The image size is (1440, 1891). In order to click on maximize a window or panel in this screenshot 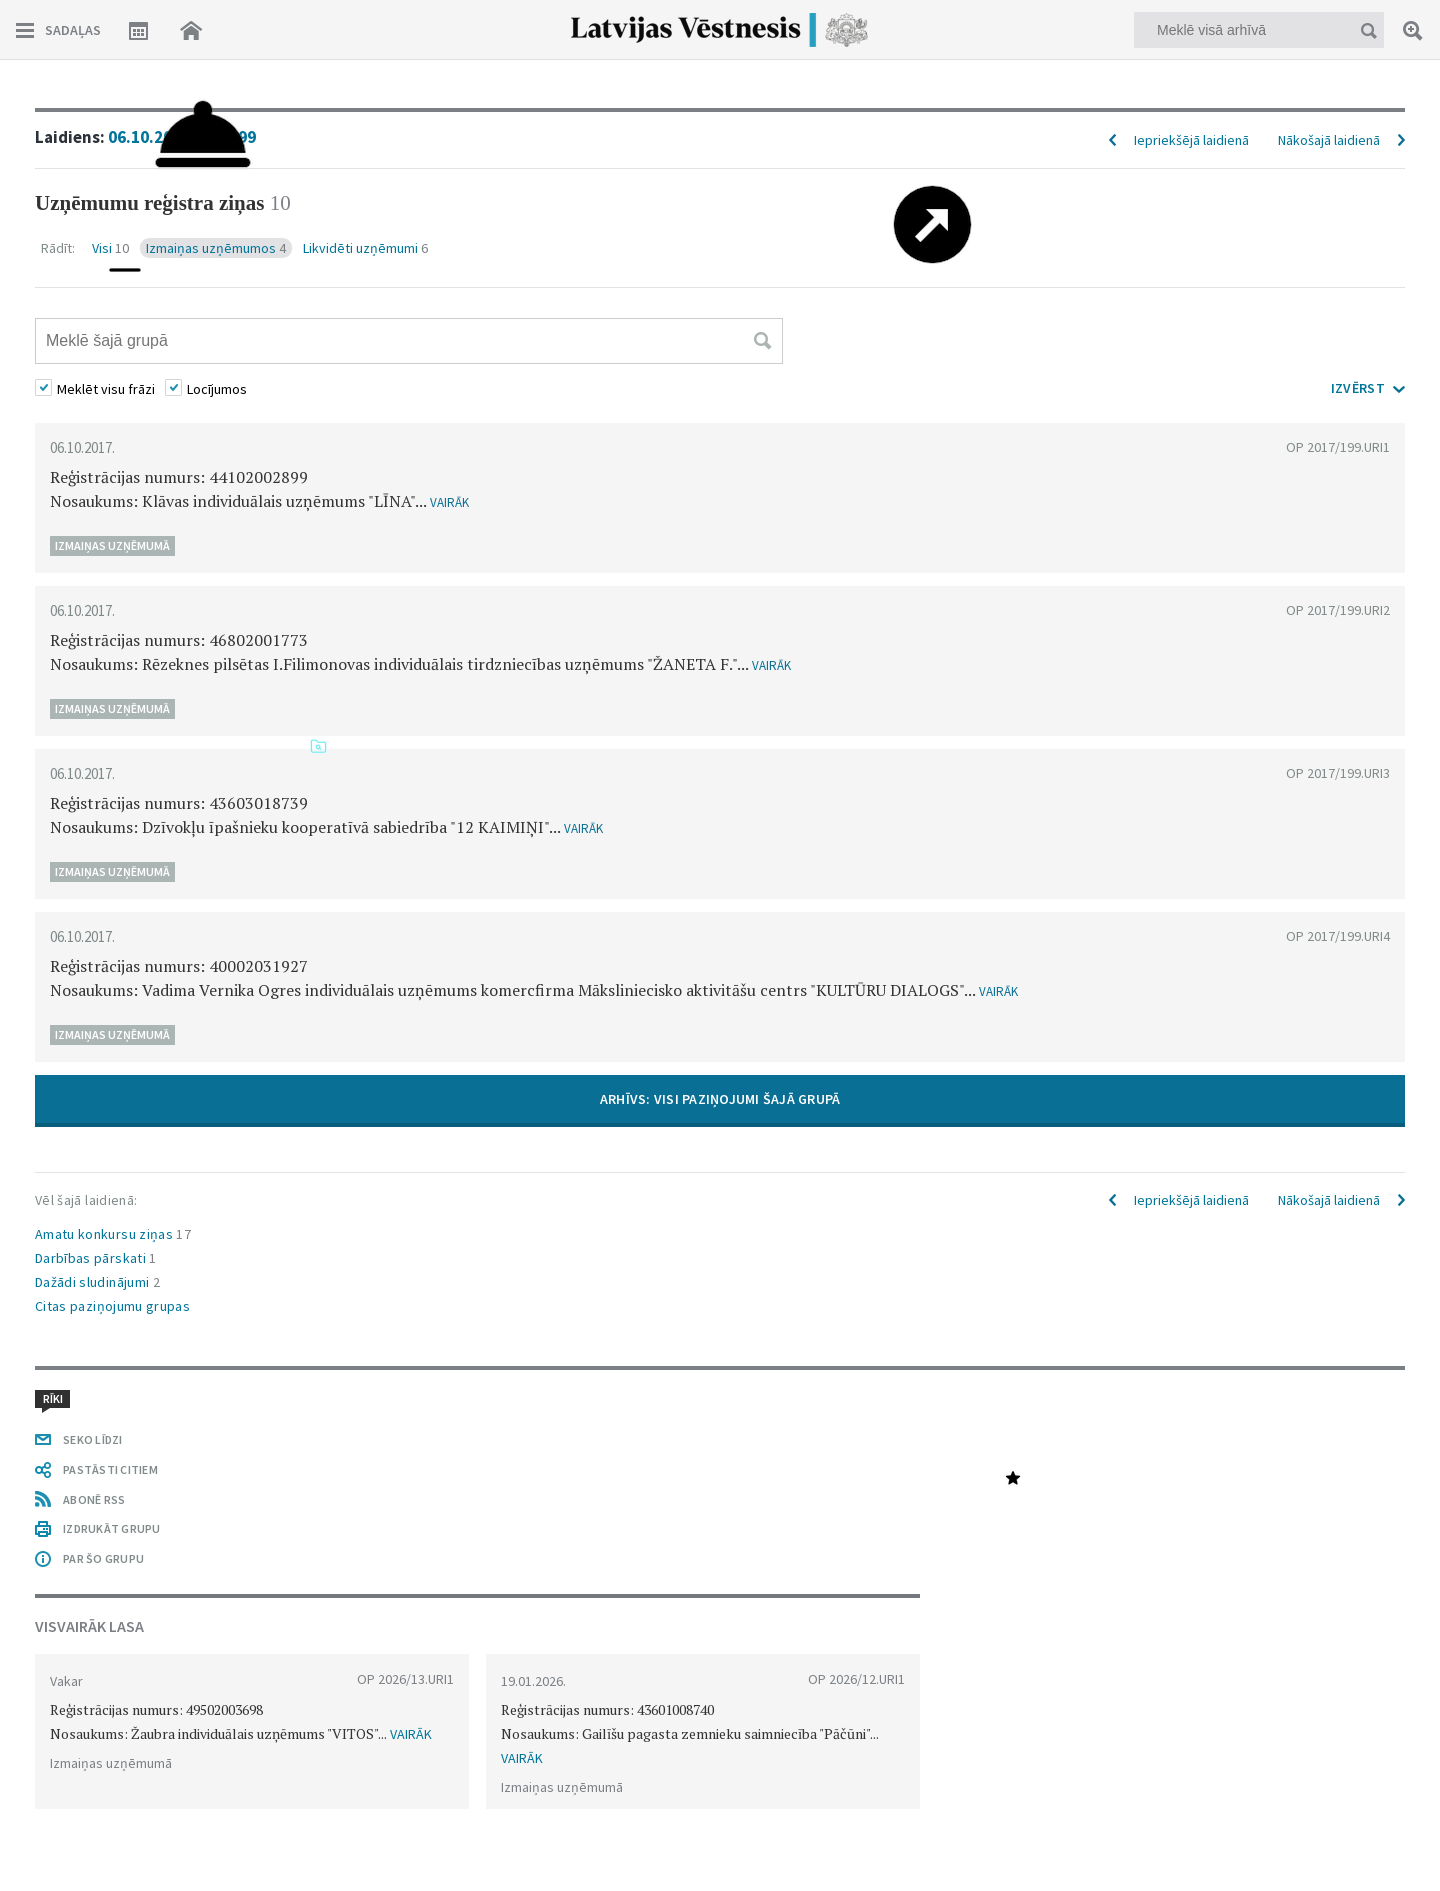, I will do `click(125, 284)`.